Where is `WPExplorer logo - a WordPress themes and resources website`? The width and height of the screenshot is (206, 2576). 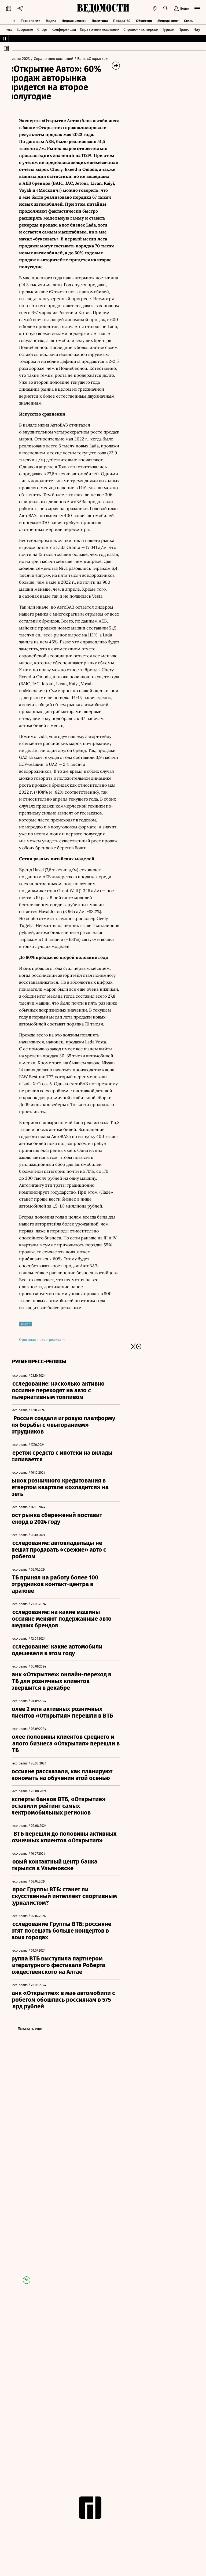
WPExplorer logo - a WordPress themes and resources website is located at coordinates (27, 2280).